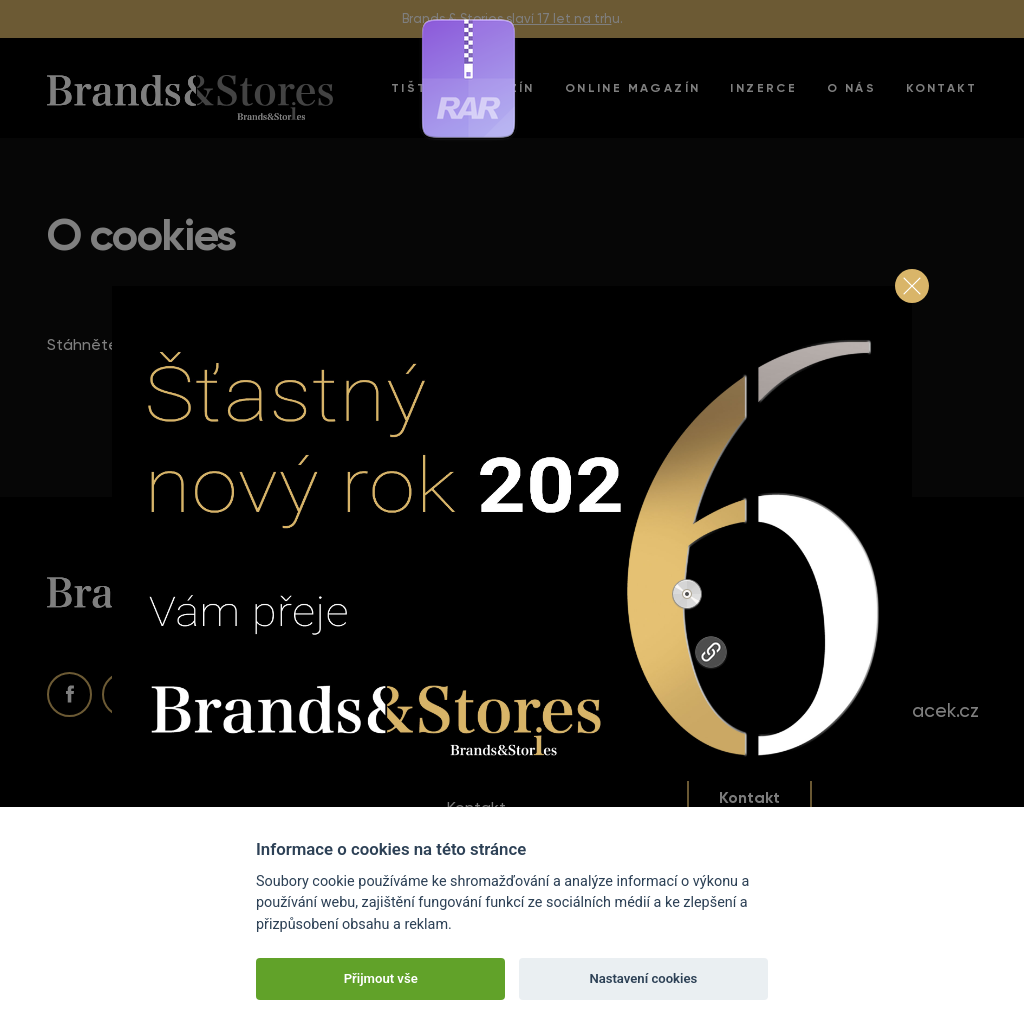  I want to click on access CD/DVD drive or disc reader, so click(687, 594).